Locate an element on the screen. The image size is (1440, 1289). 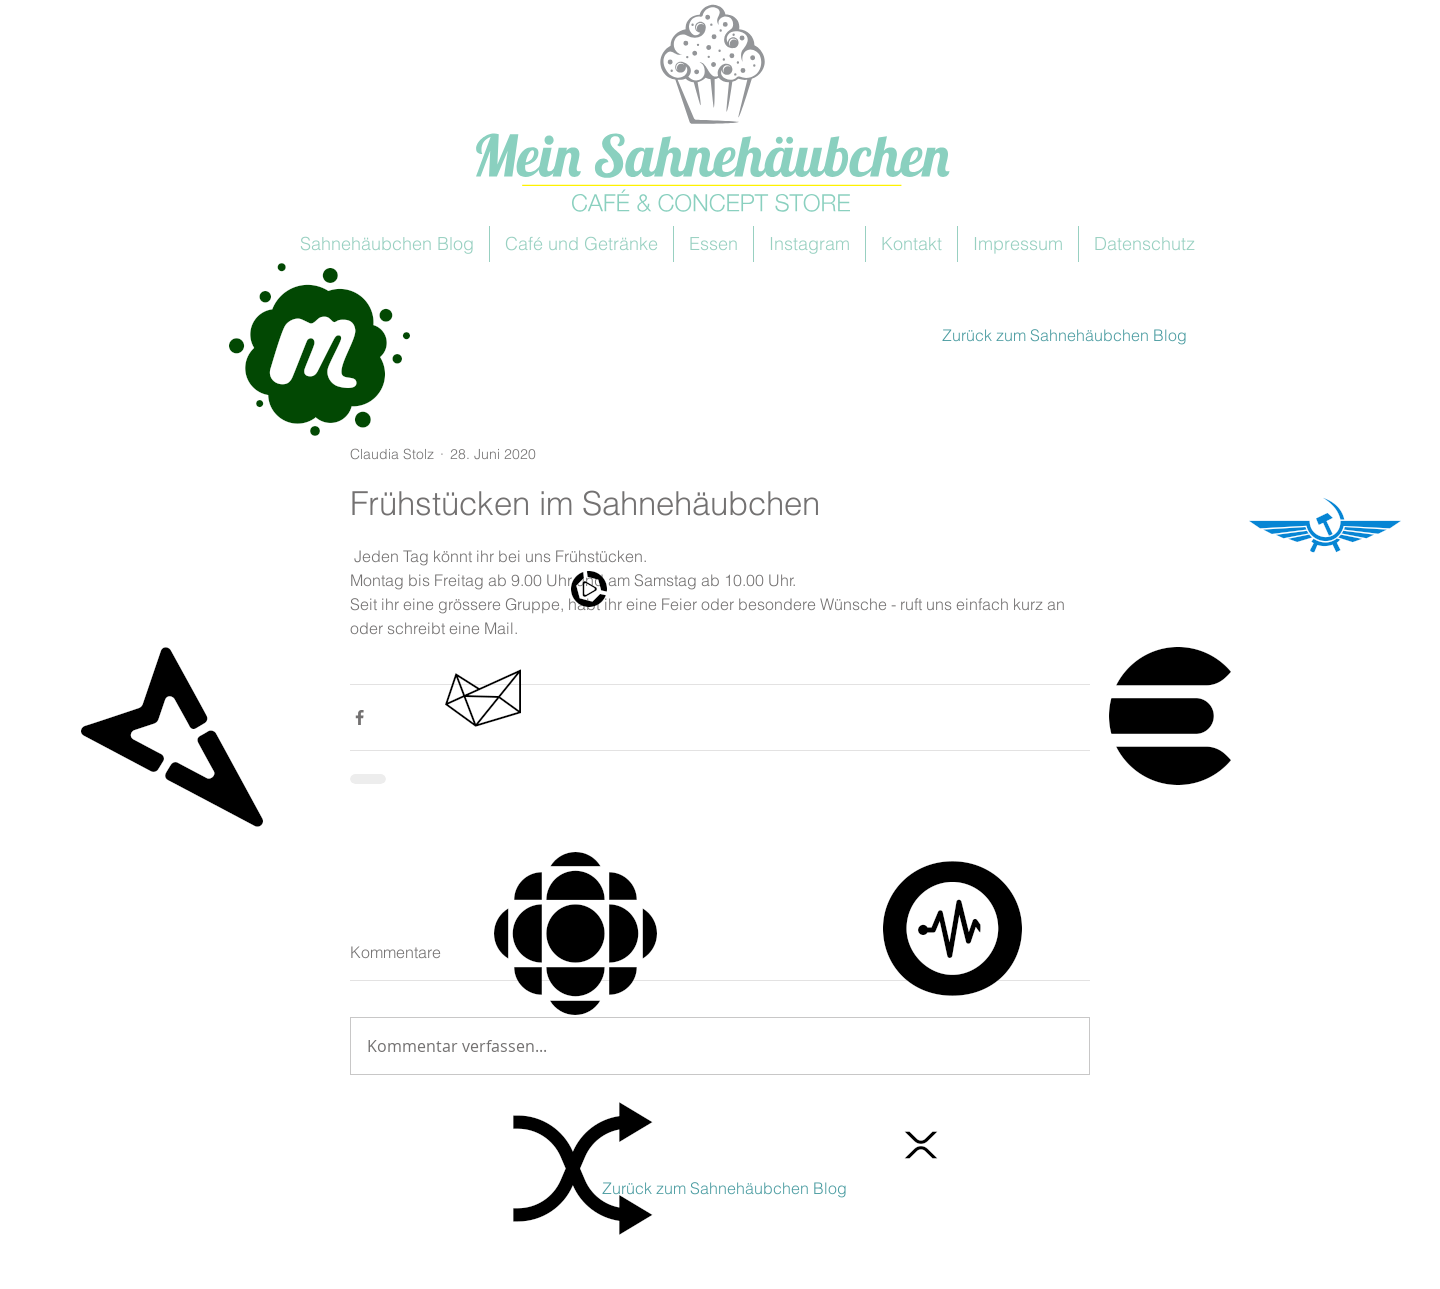
gradle play publisher logo is located at coordinates (589, 589).